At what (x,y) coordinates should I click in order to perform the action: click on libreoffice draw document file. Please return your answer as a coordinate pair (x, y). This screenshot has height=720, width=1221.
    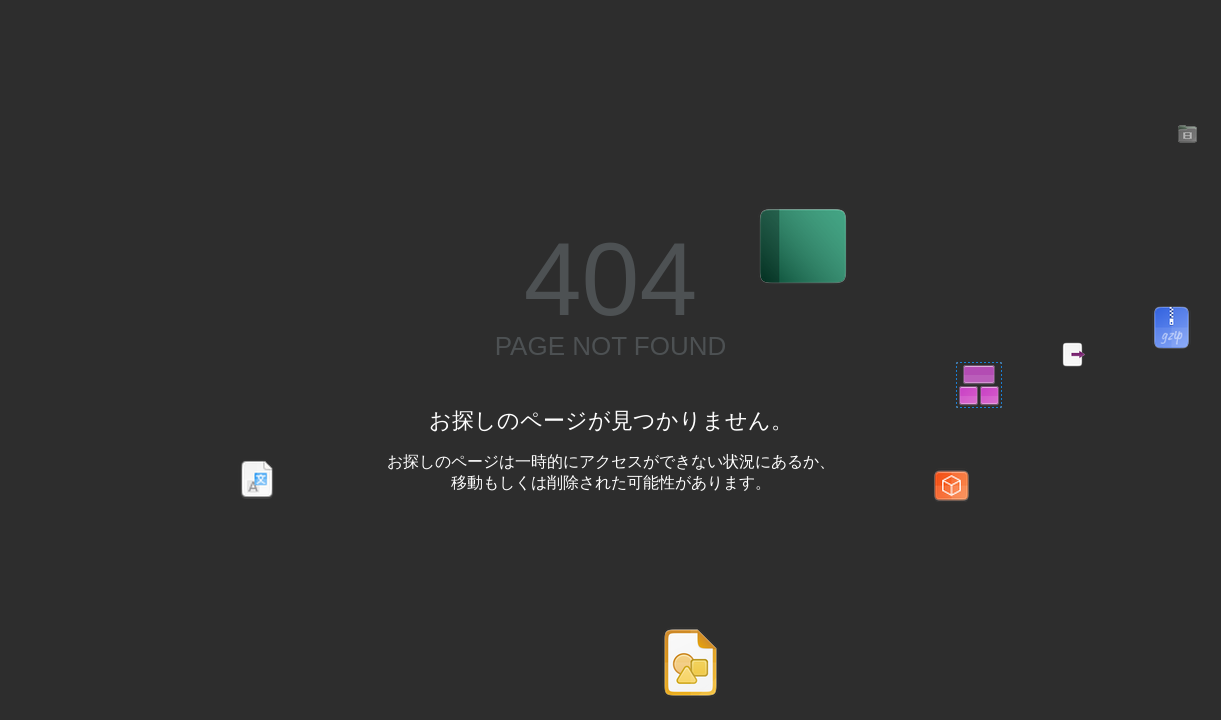
    Looking at the image, I should click on (690, 662).